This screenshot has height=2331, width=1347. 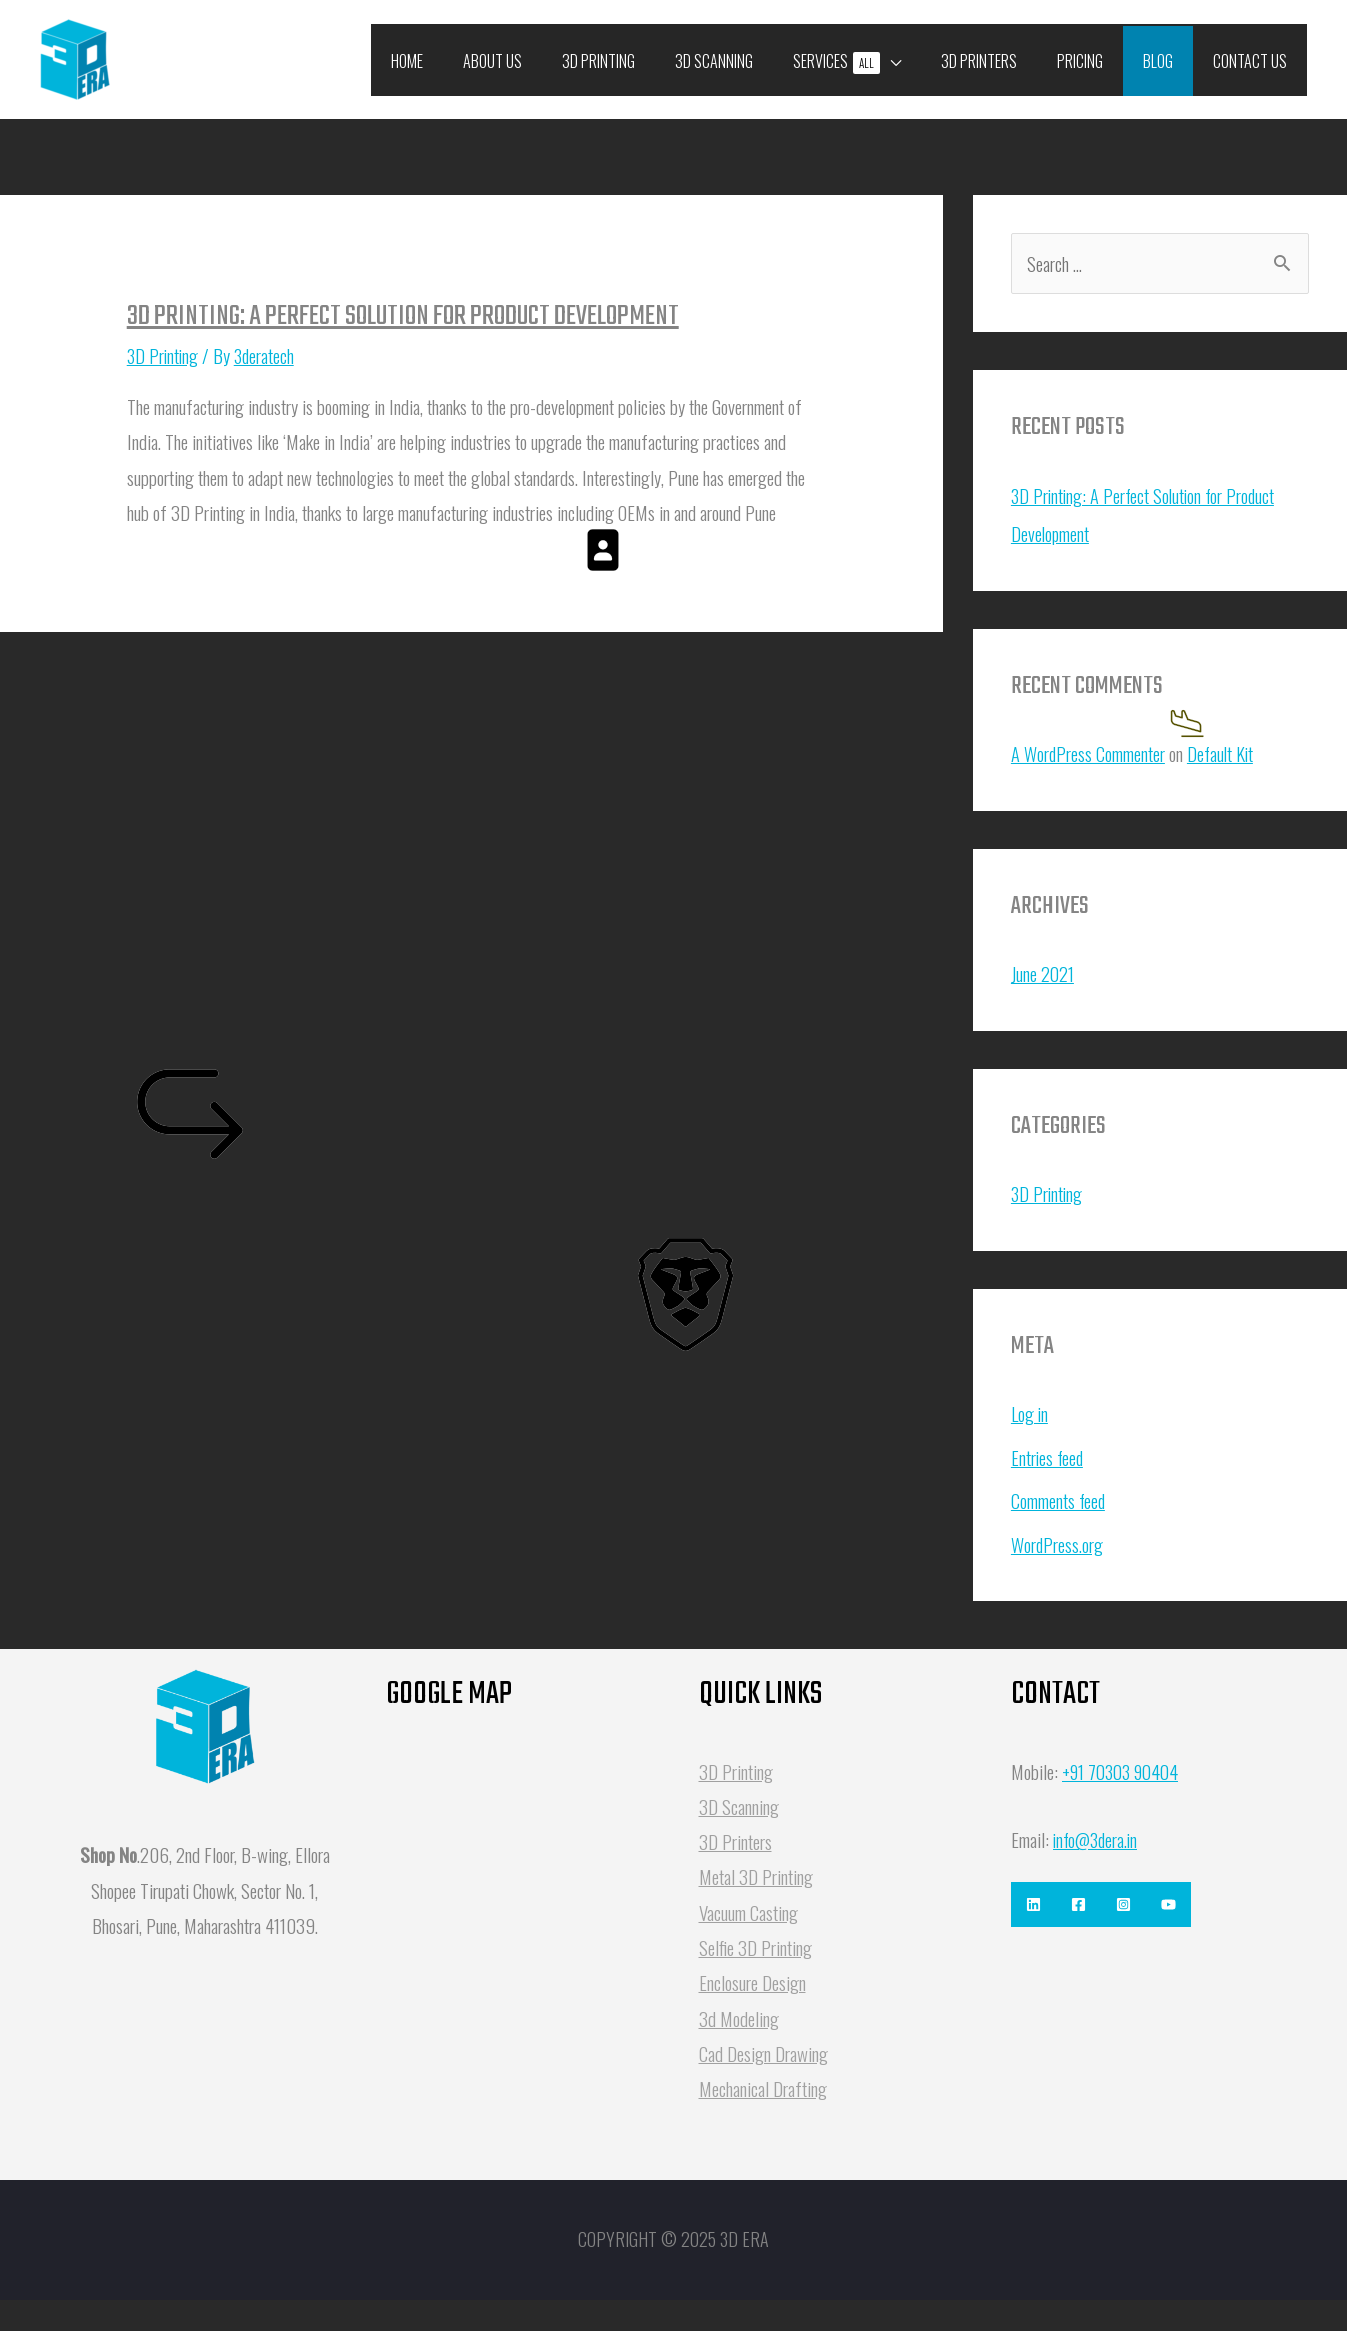 What do you see at coordinates (190, 1110) in the screenshot?
I see `redo last action` at bounding box center [190, 1110].